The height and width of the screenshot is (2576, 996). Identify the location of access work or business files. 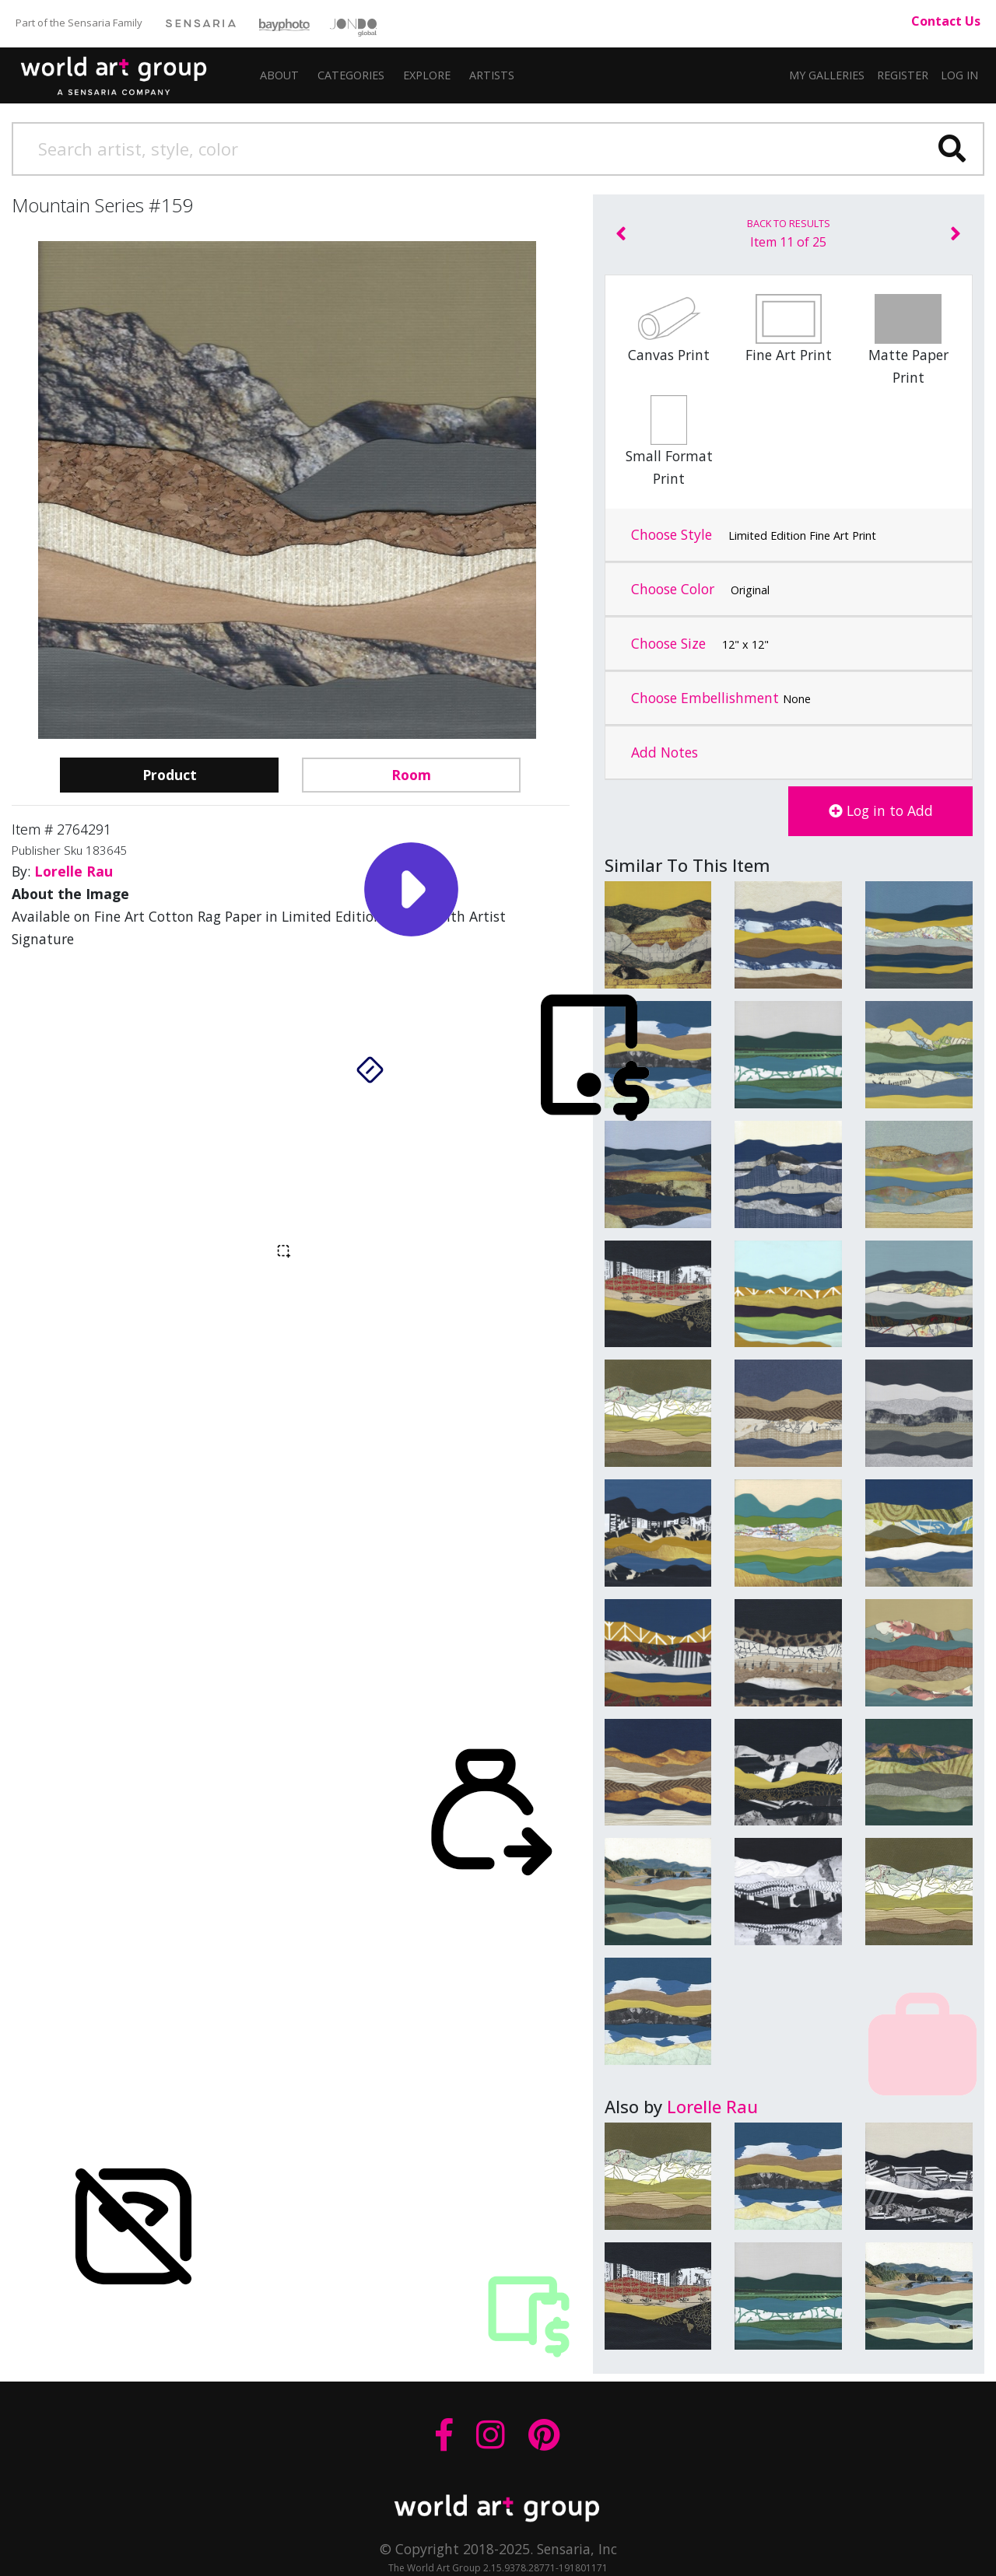
(922, 2046).